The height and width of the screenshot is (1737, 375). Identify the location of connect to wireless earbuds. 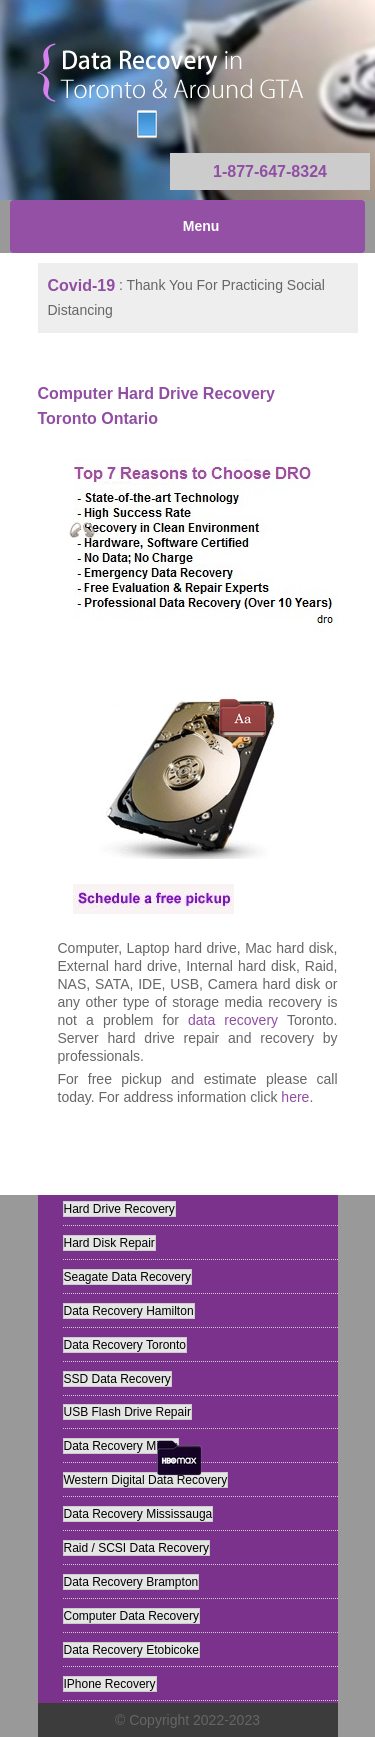
(82, 531).